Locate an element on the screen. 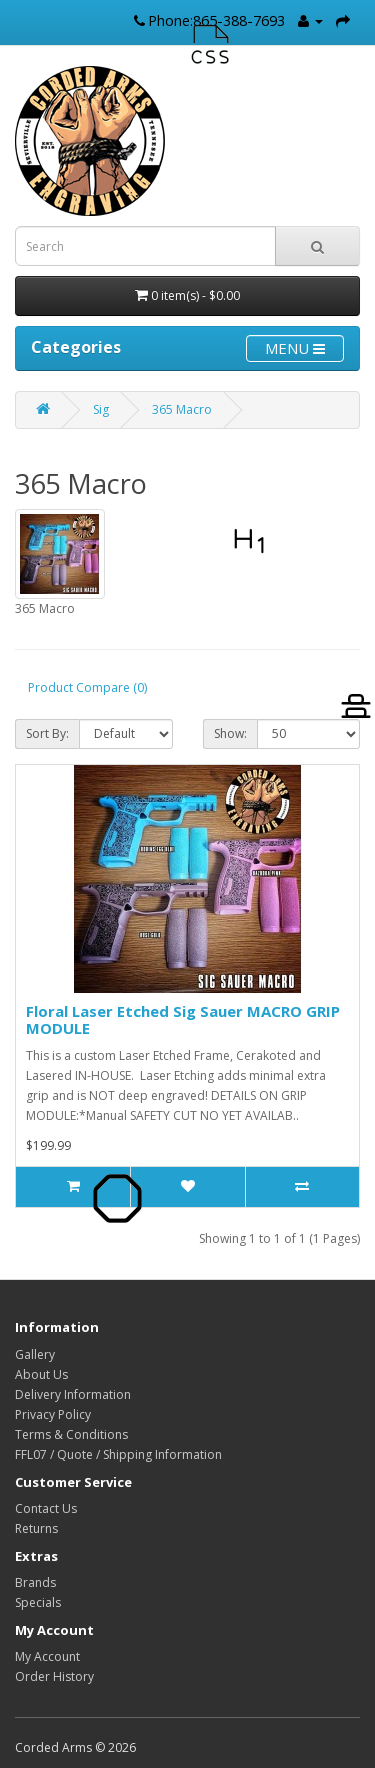 Image resolution: width=375 pixels, height=1768 pixels. indicates a stop or warning state is located at coordinates (117, 1198).